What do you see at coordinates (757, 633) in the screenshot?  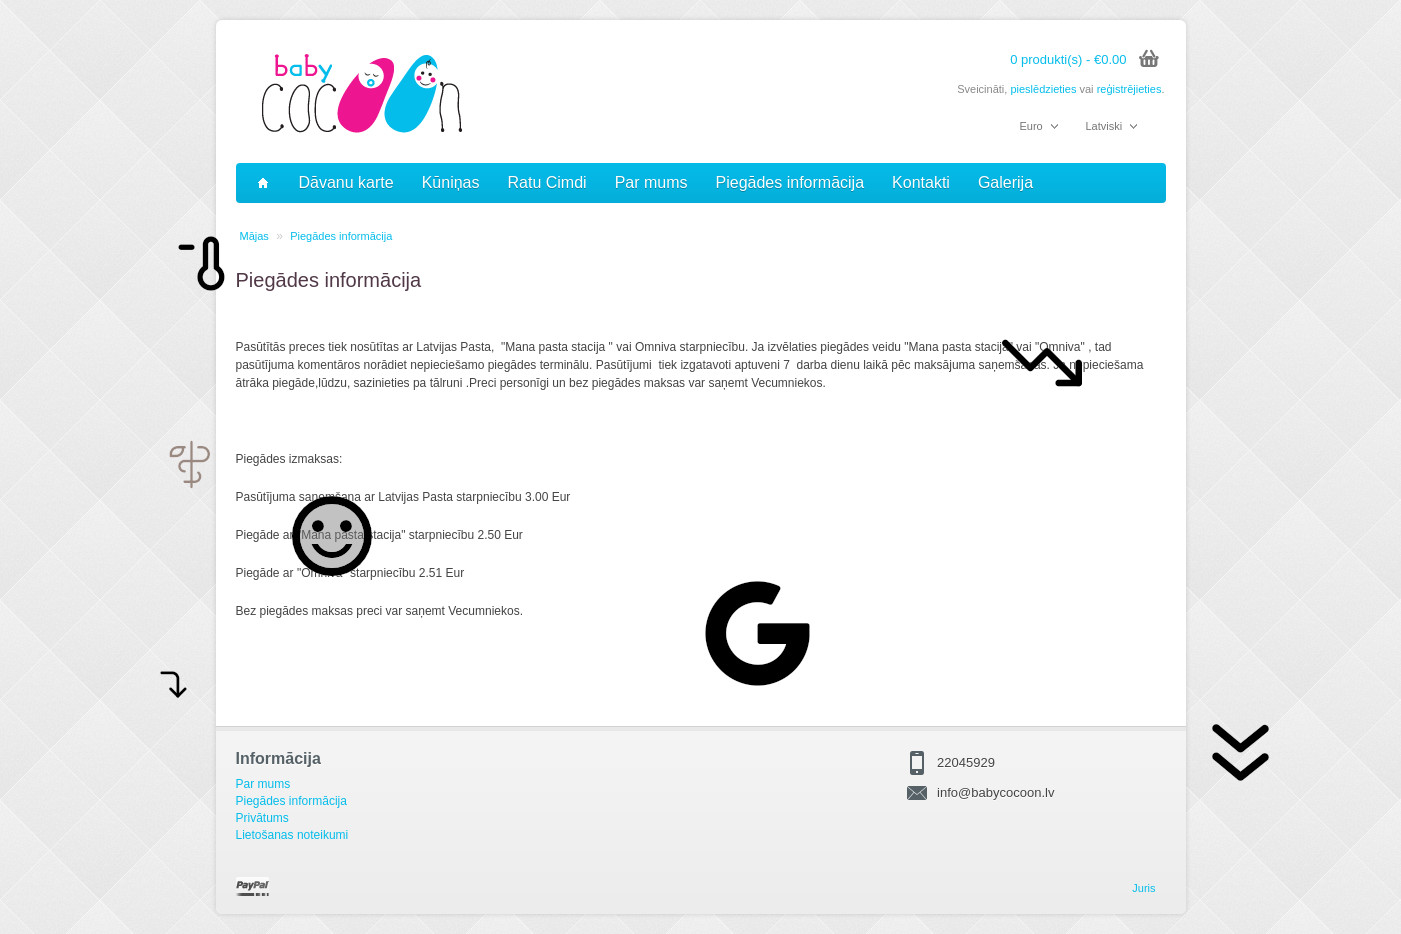 I see `sign in with Google` at bounding box center [757, 633].